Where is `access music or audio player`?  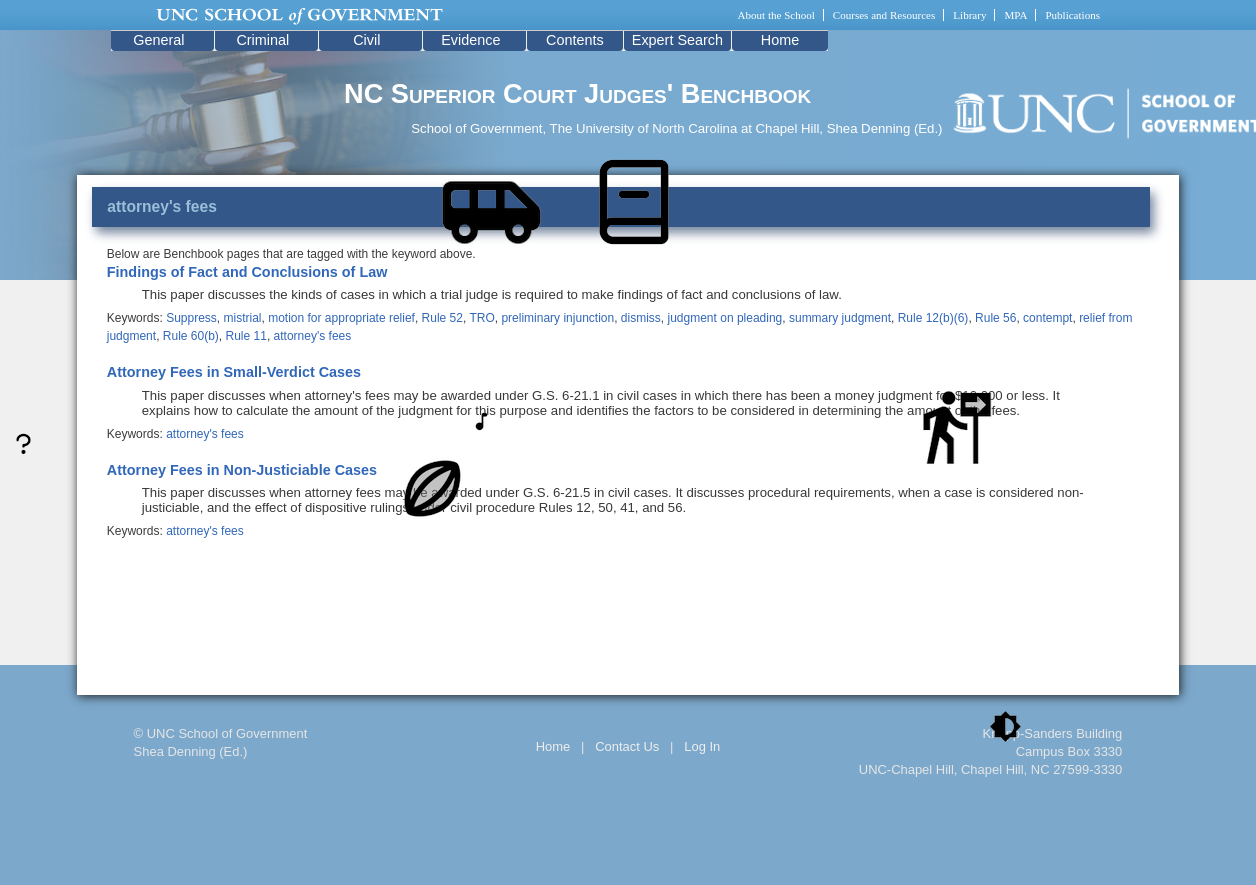 access music or audio player is located at coordinates (481, 421).